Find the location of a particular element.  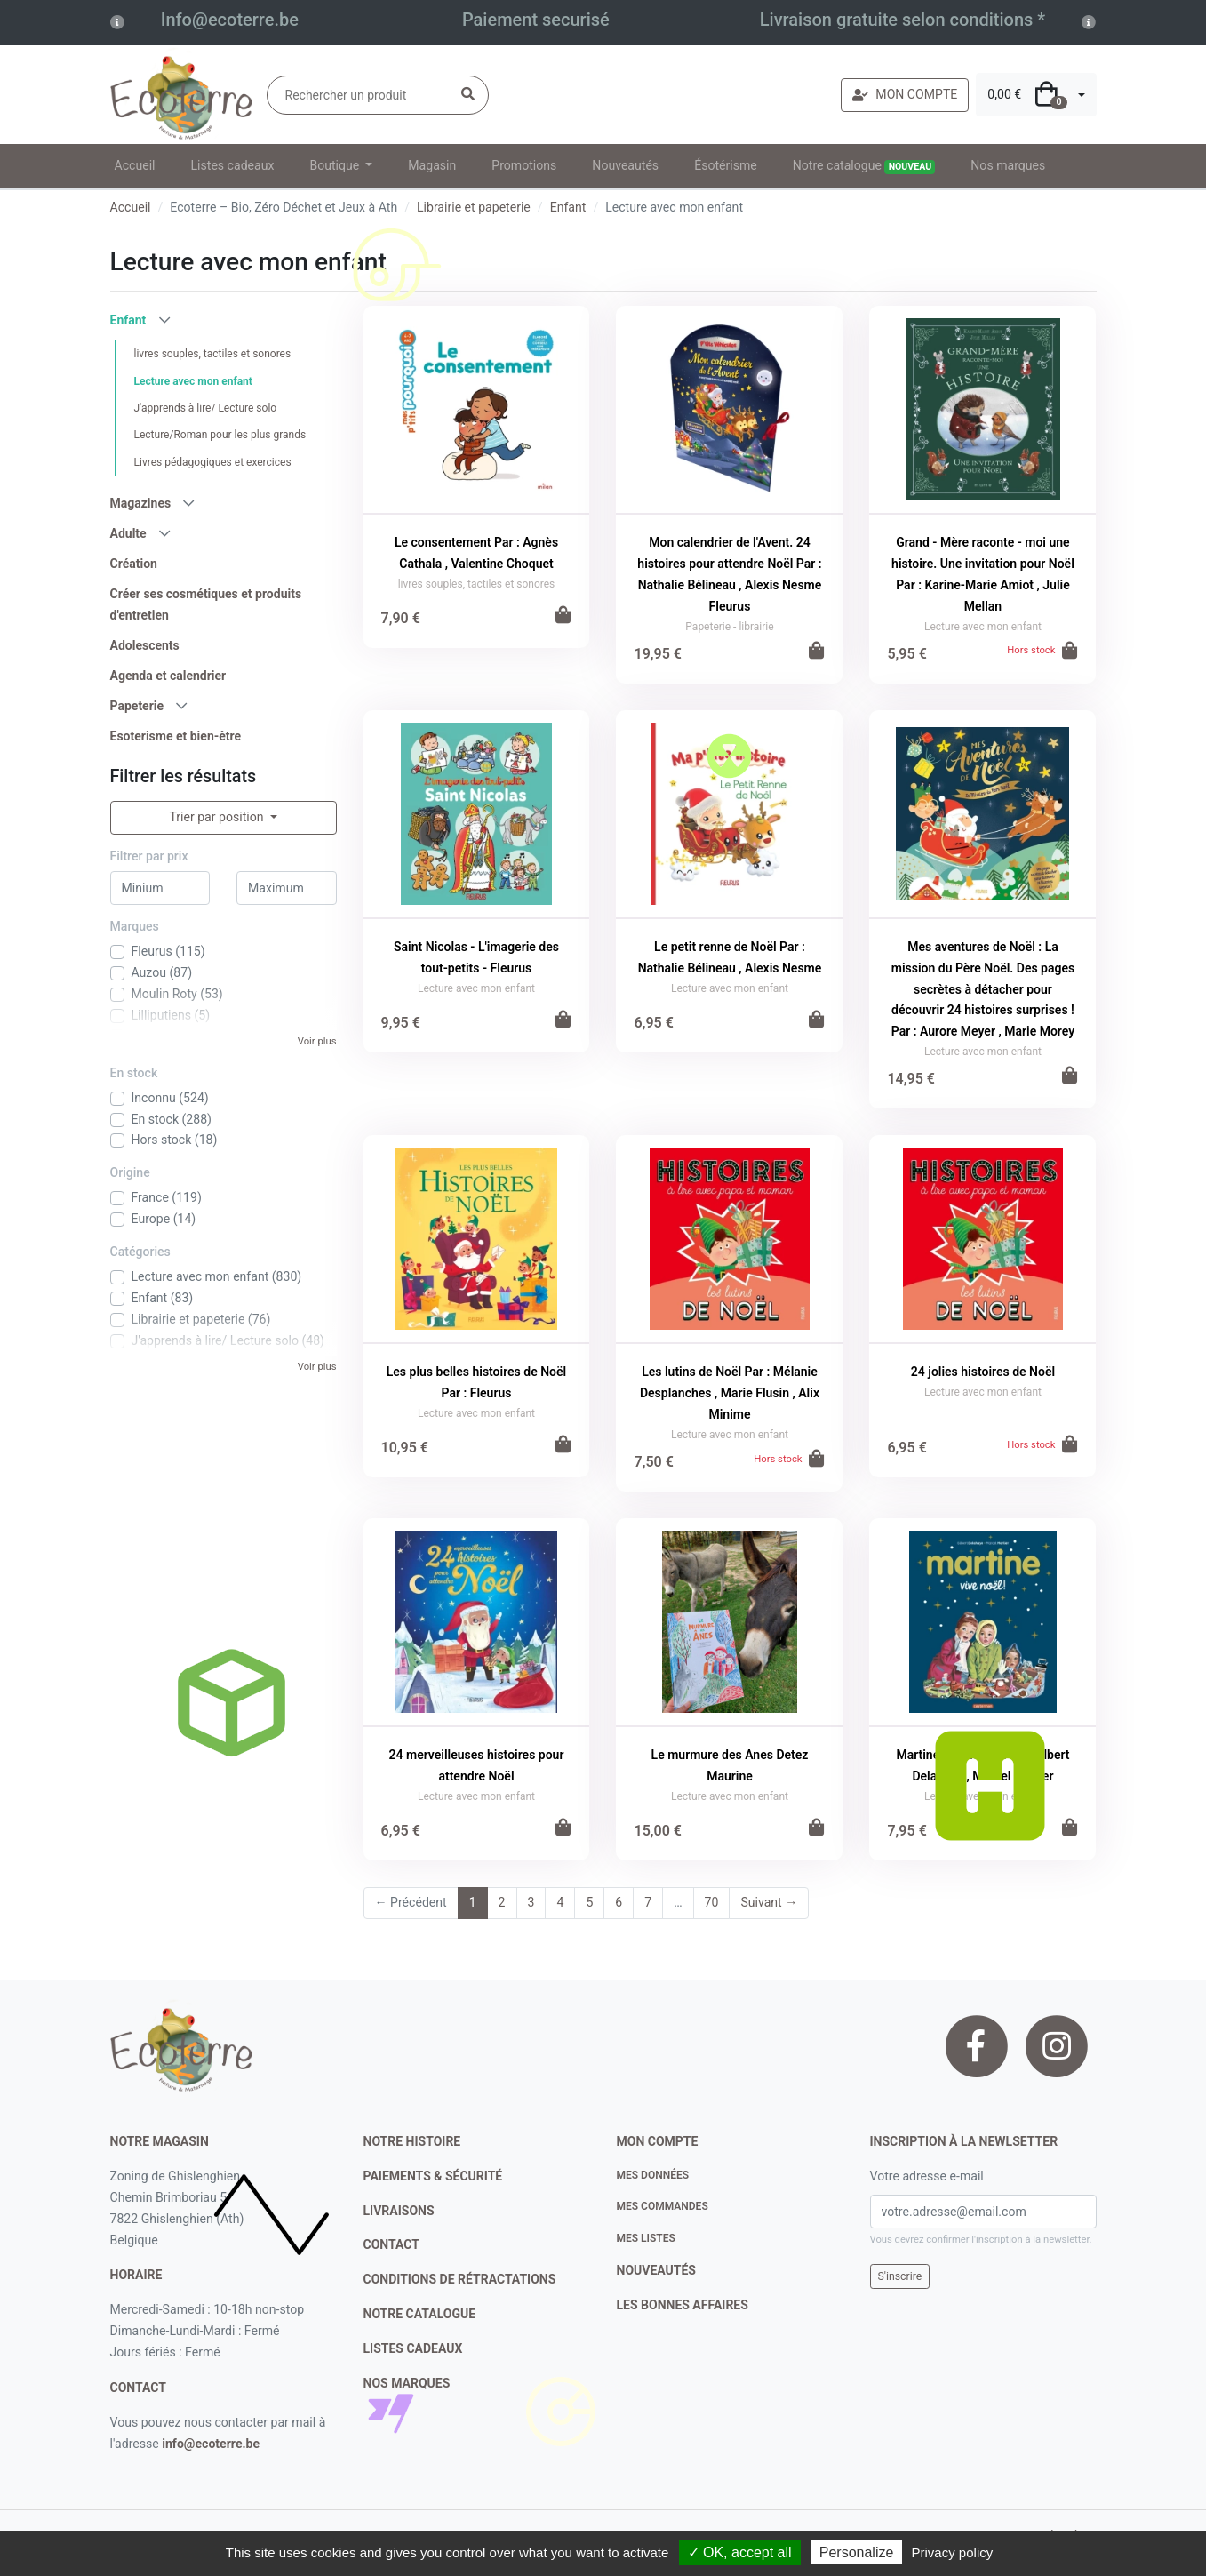

toggle triangle waveform in audio synthesizer is located at coordinates (271, 2214).